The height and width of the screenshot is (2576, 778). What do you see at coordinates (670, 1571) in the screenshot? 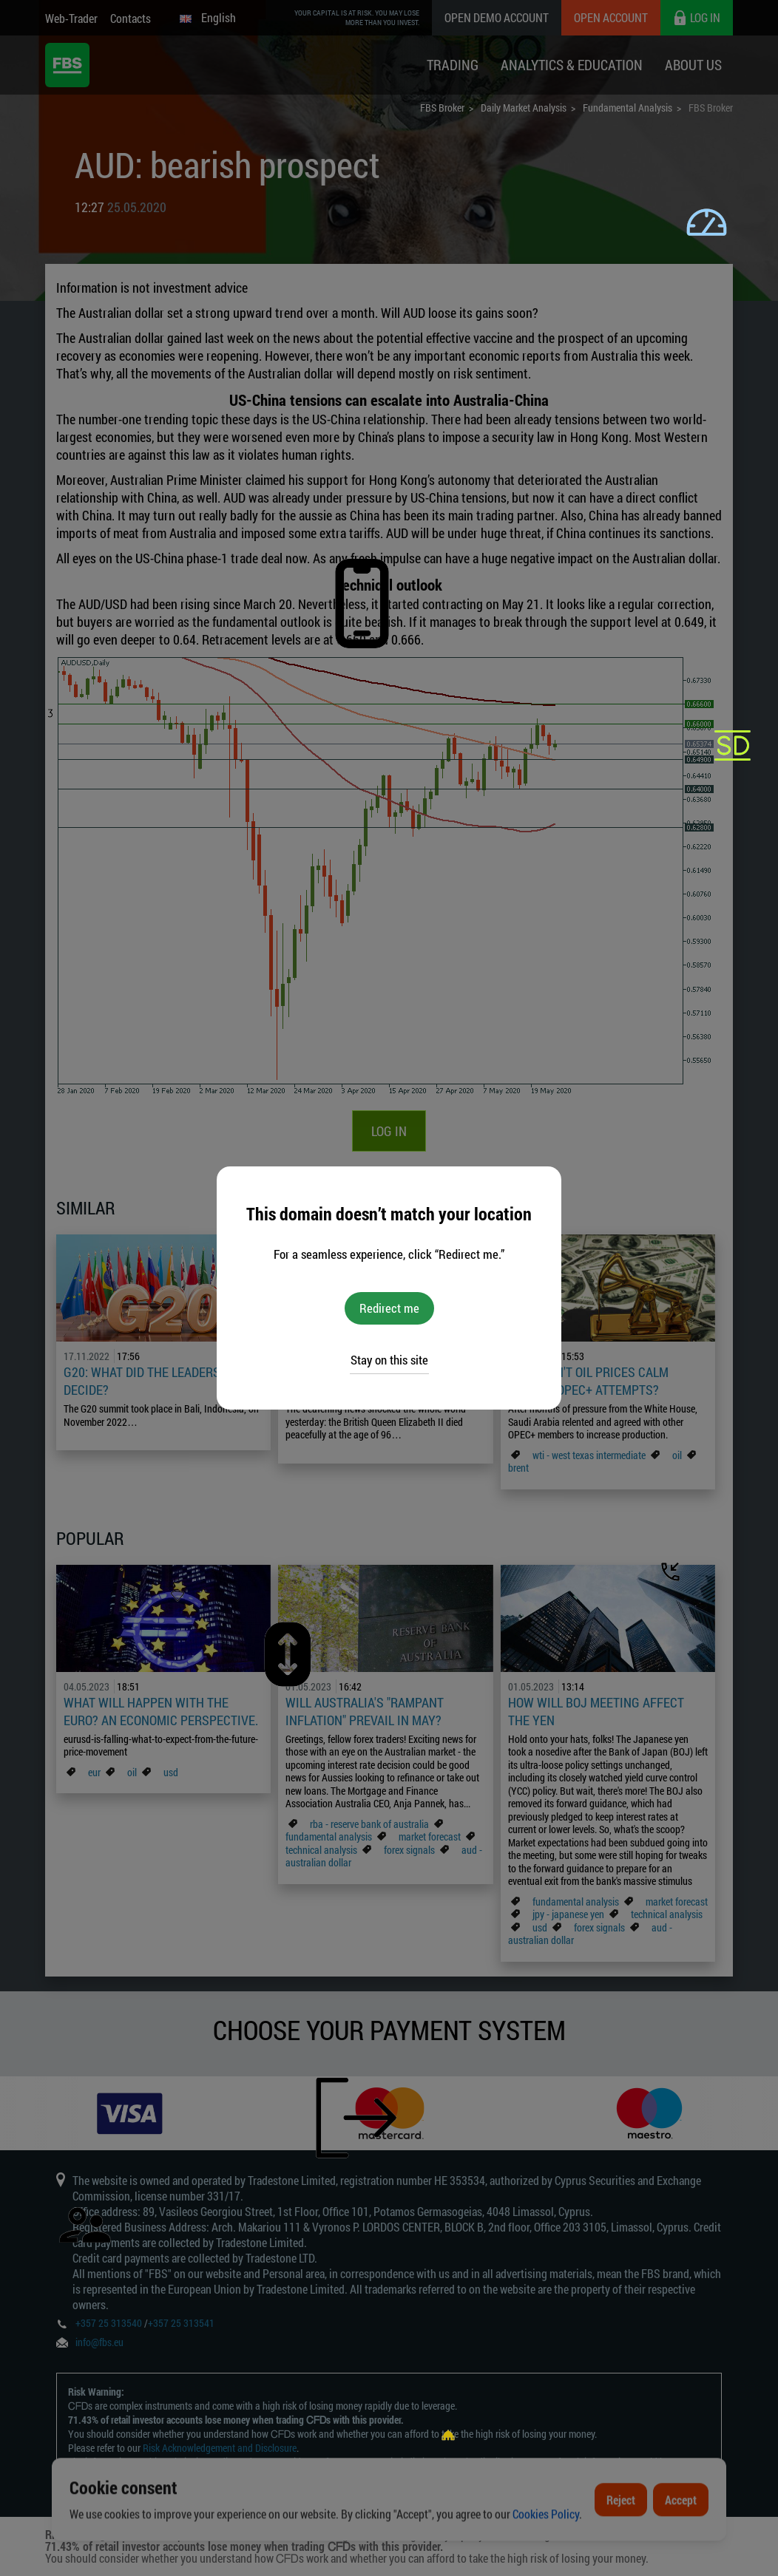
I see `indicates a missed call that needs to be returned` at bounding box center [670, 1571].